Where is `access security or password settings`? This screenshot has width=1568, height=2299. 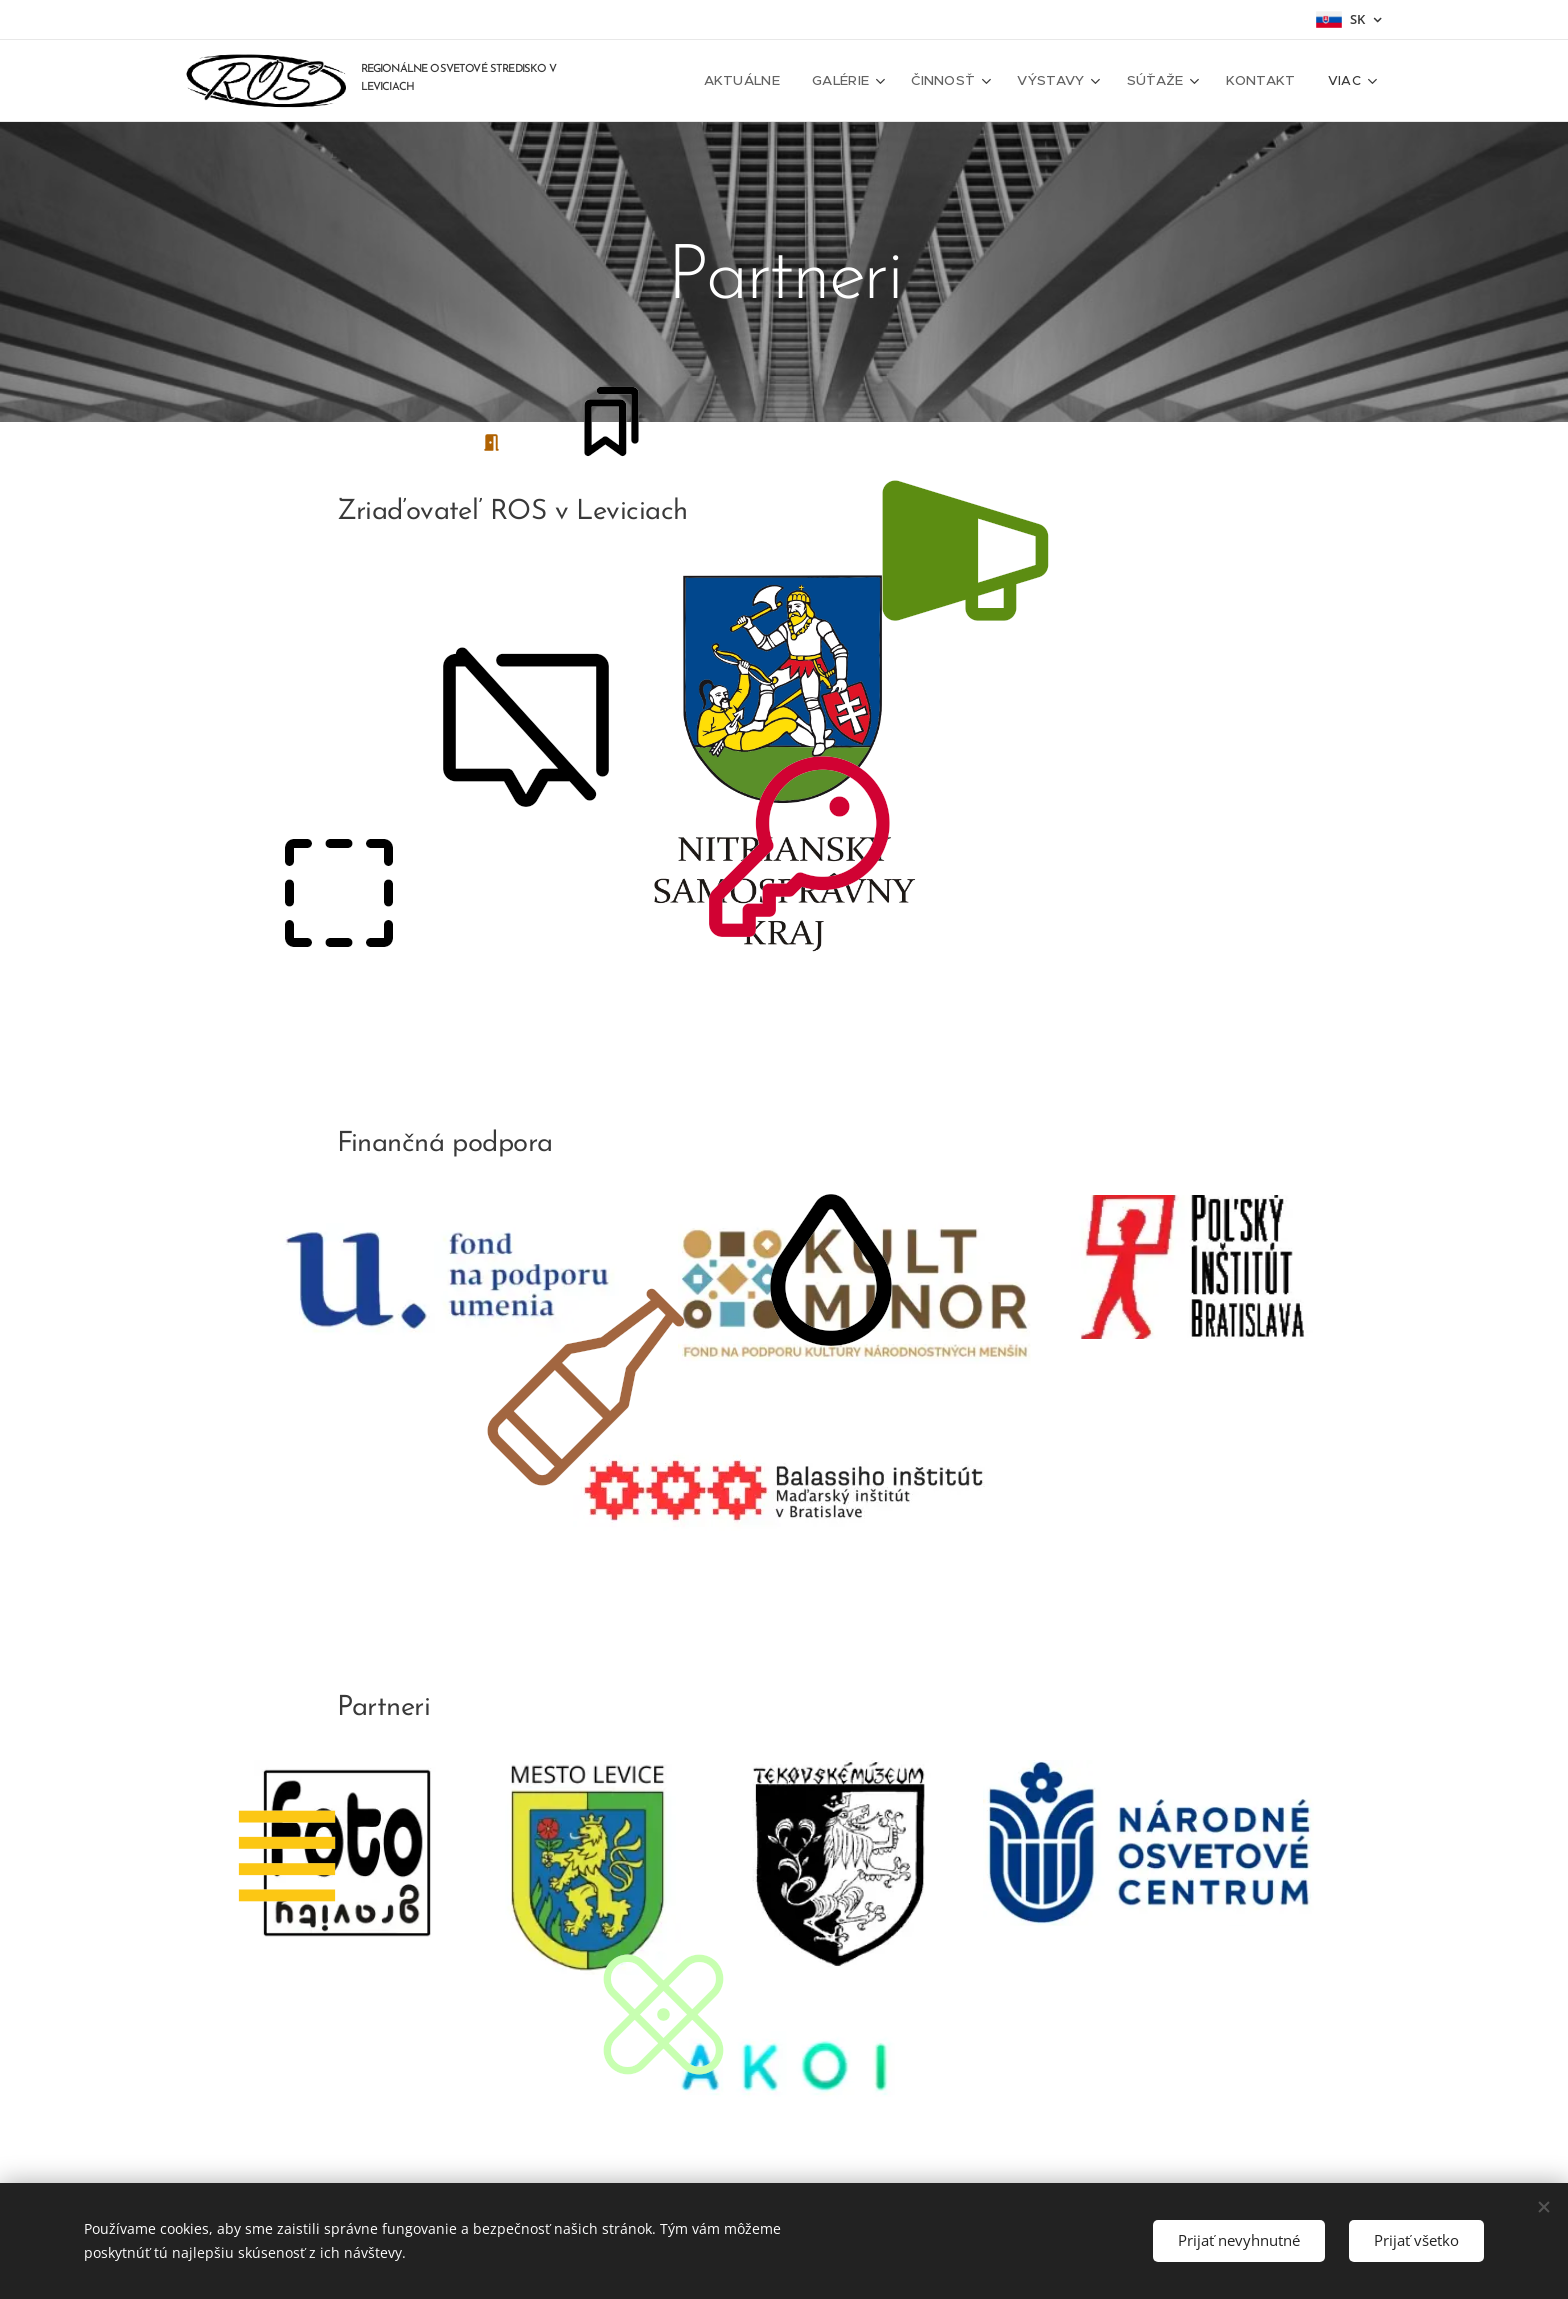 access security or password settings is located at coordinates (796, 850).